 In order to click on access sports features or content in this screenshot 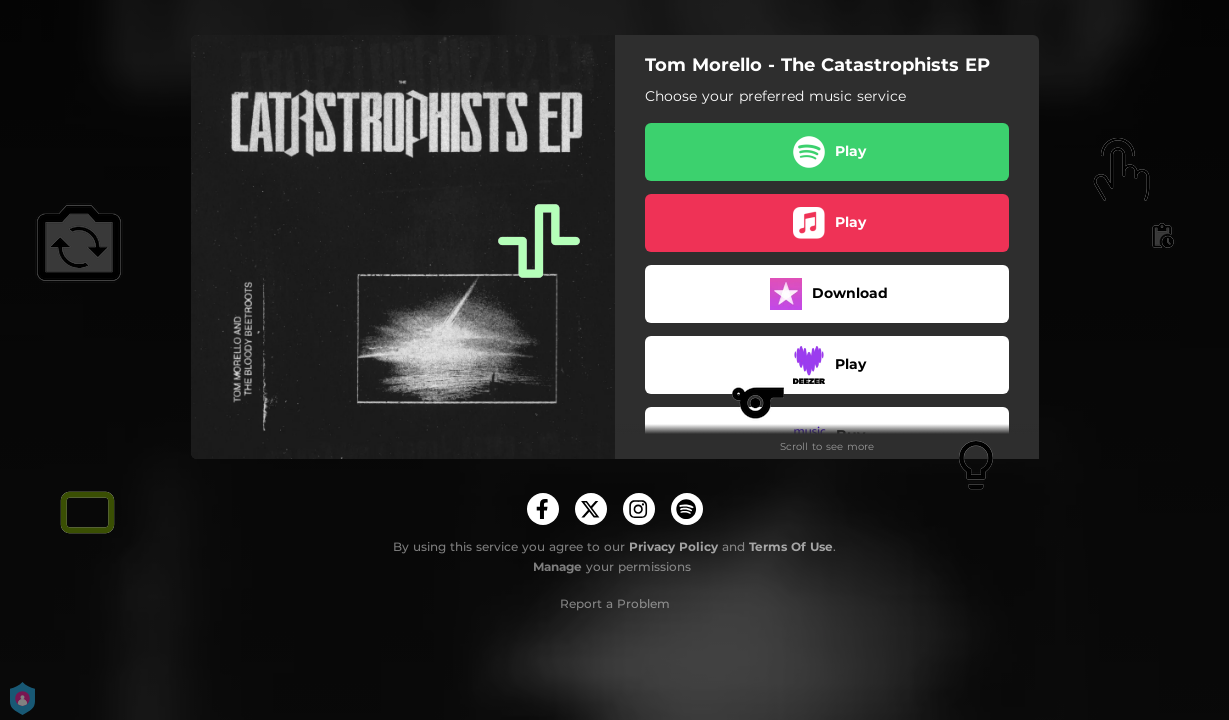, I will do `click(758, 403)`.